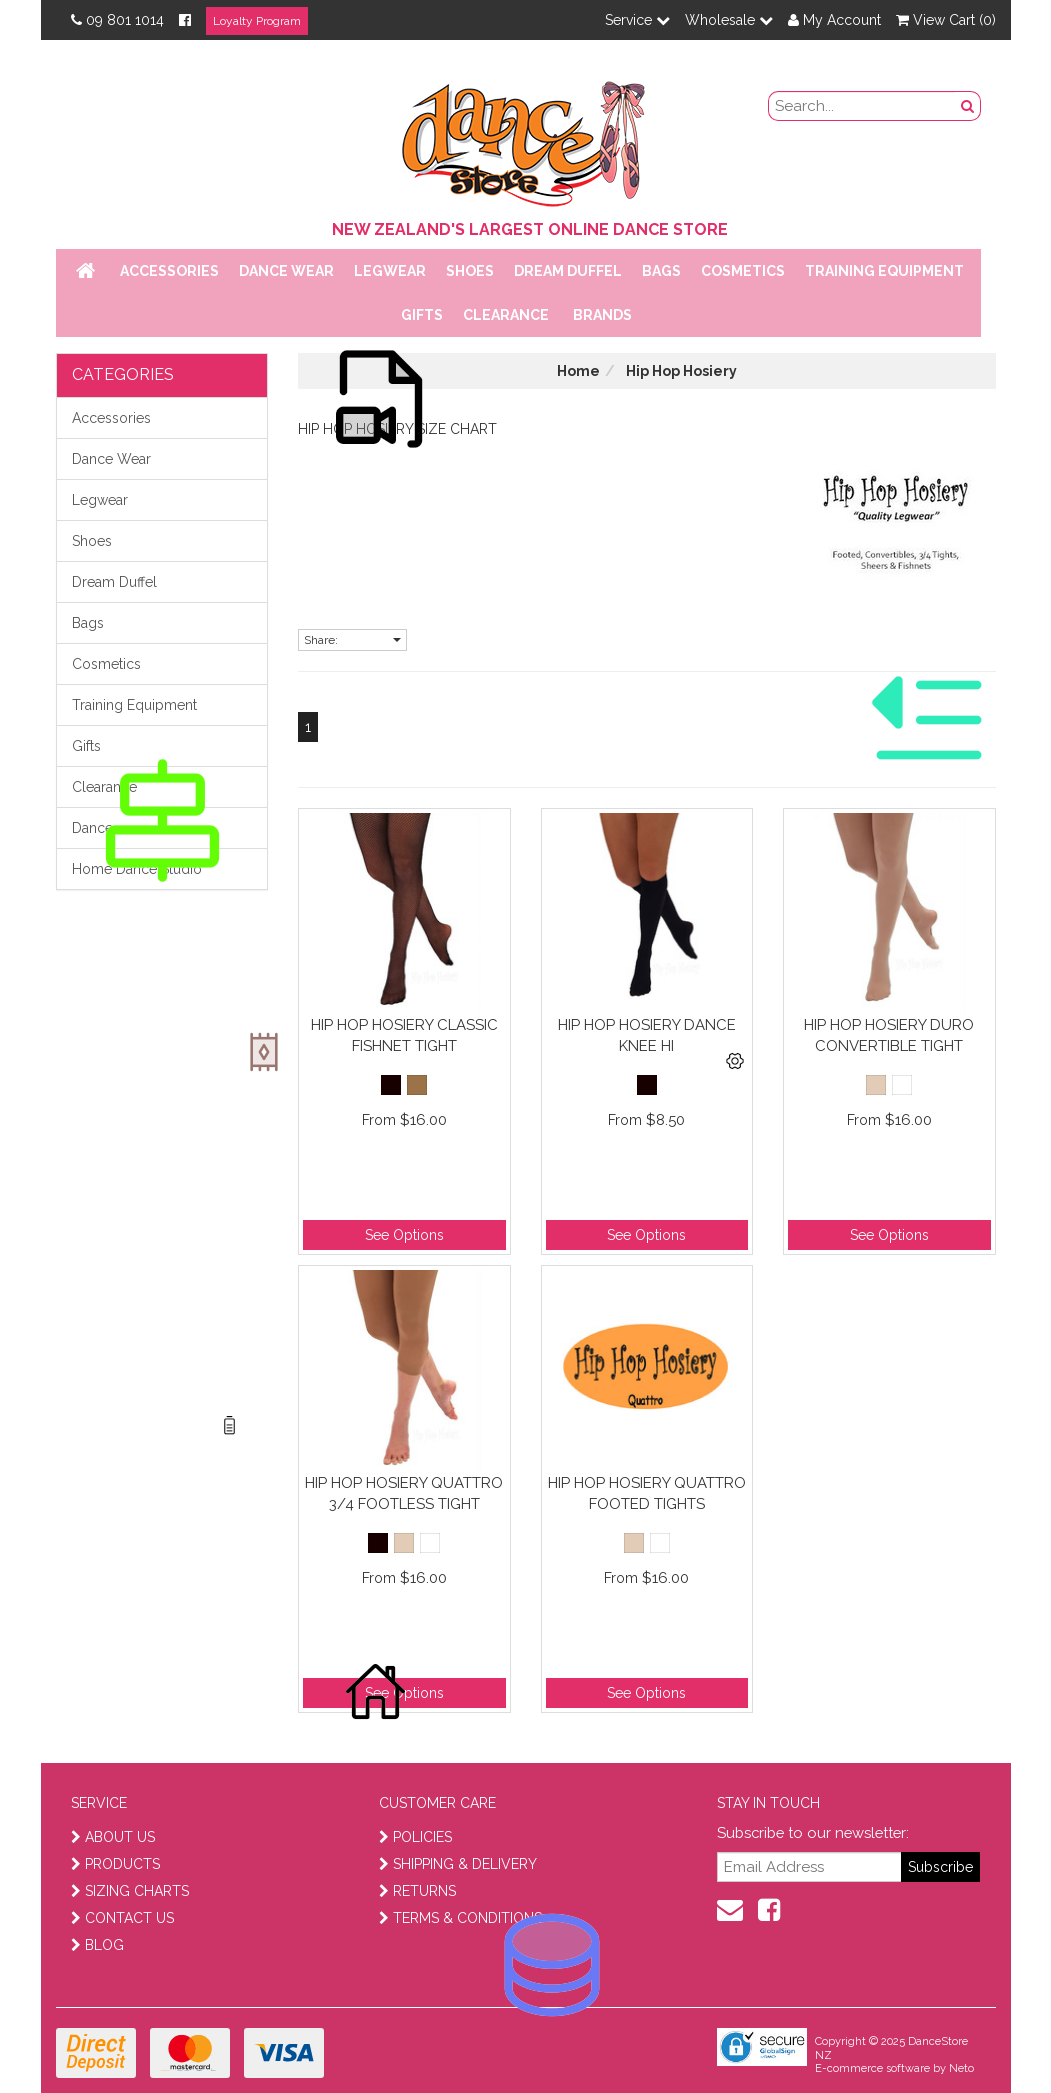 Image resolution: width=1051 pixels, height=2093 pixels. I want to click on navigate to home screen, so click(375, 1691).